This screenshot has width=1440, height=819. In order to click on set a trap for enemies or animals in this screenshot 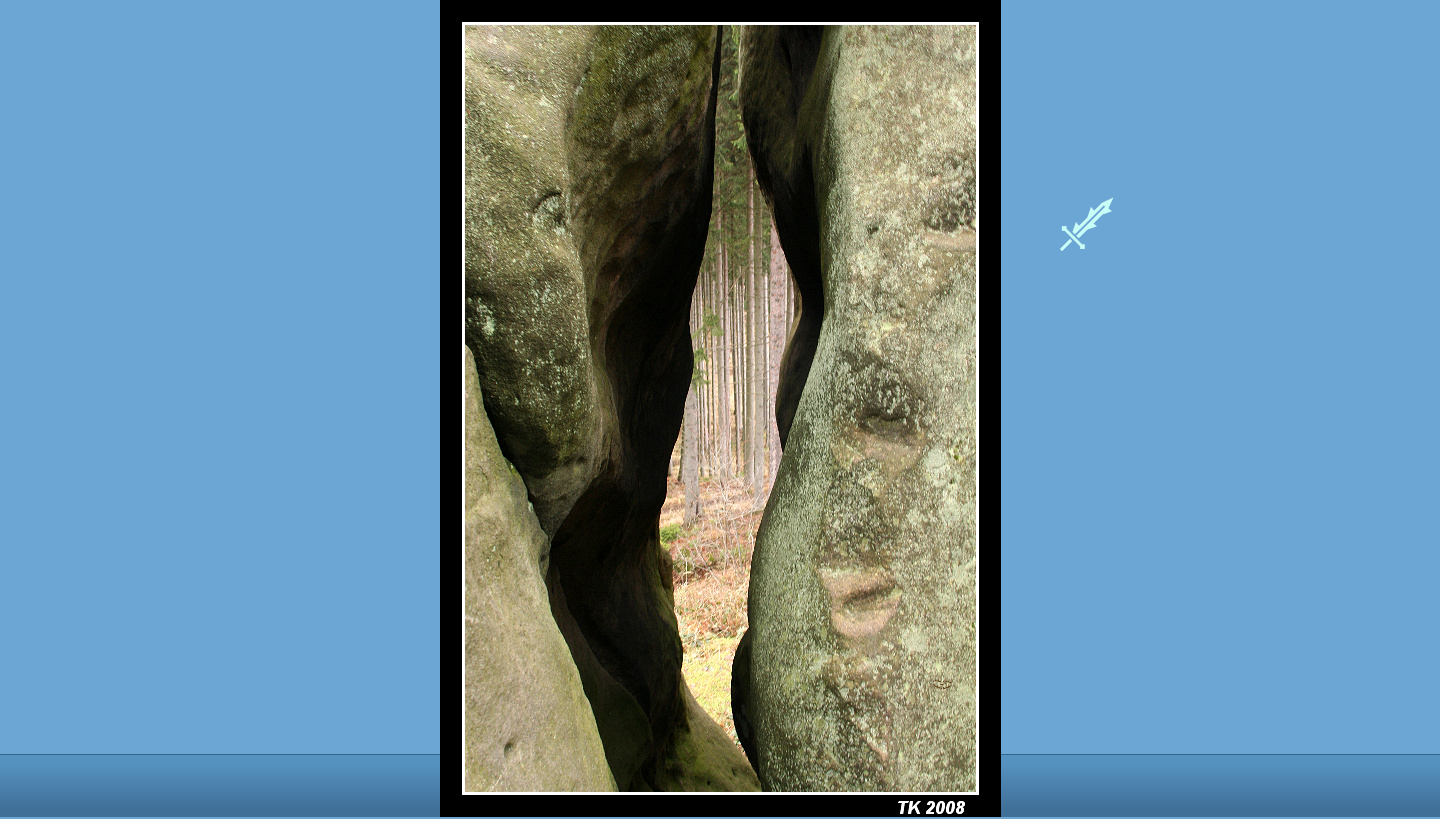, I will do `click(942, 683)`.